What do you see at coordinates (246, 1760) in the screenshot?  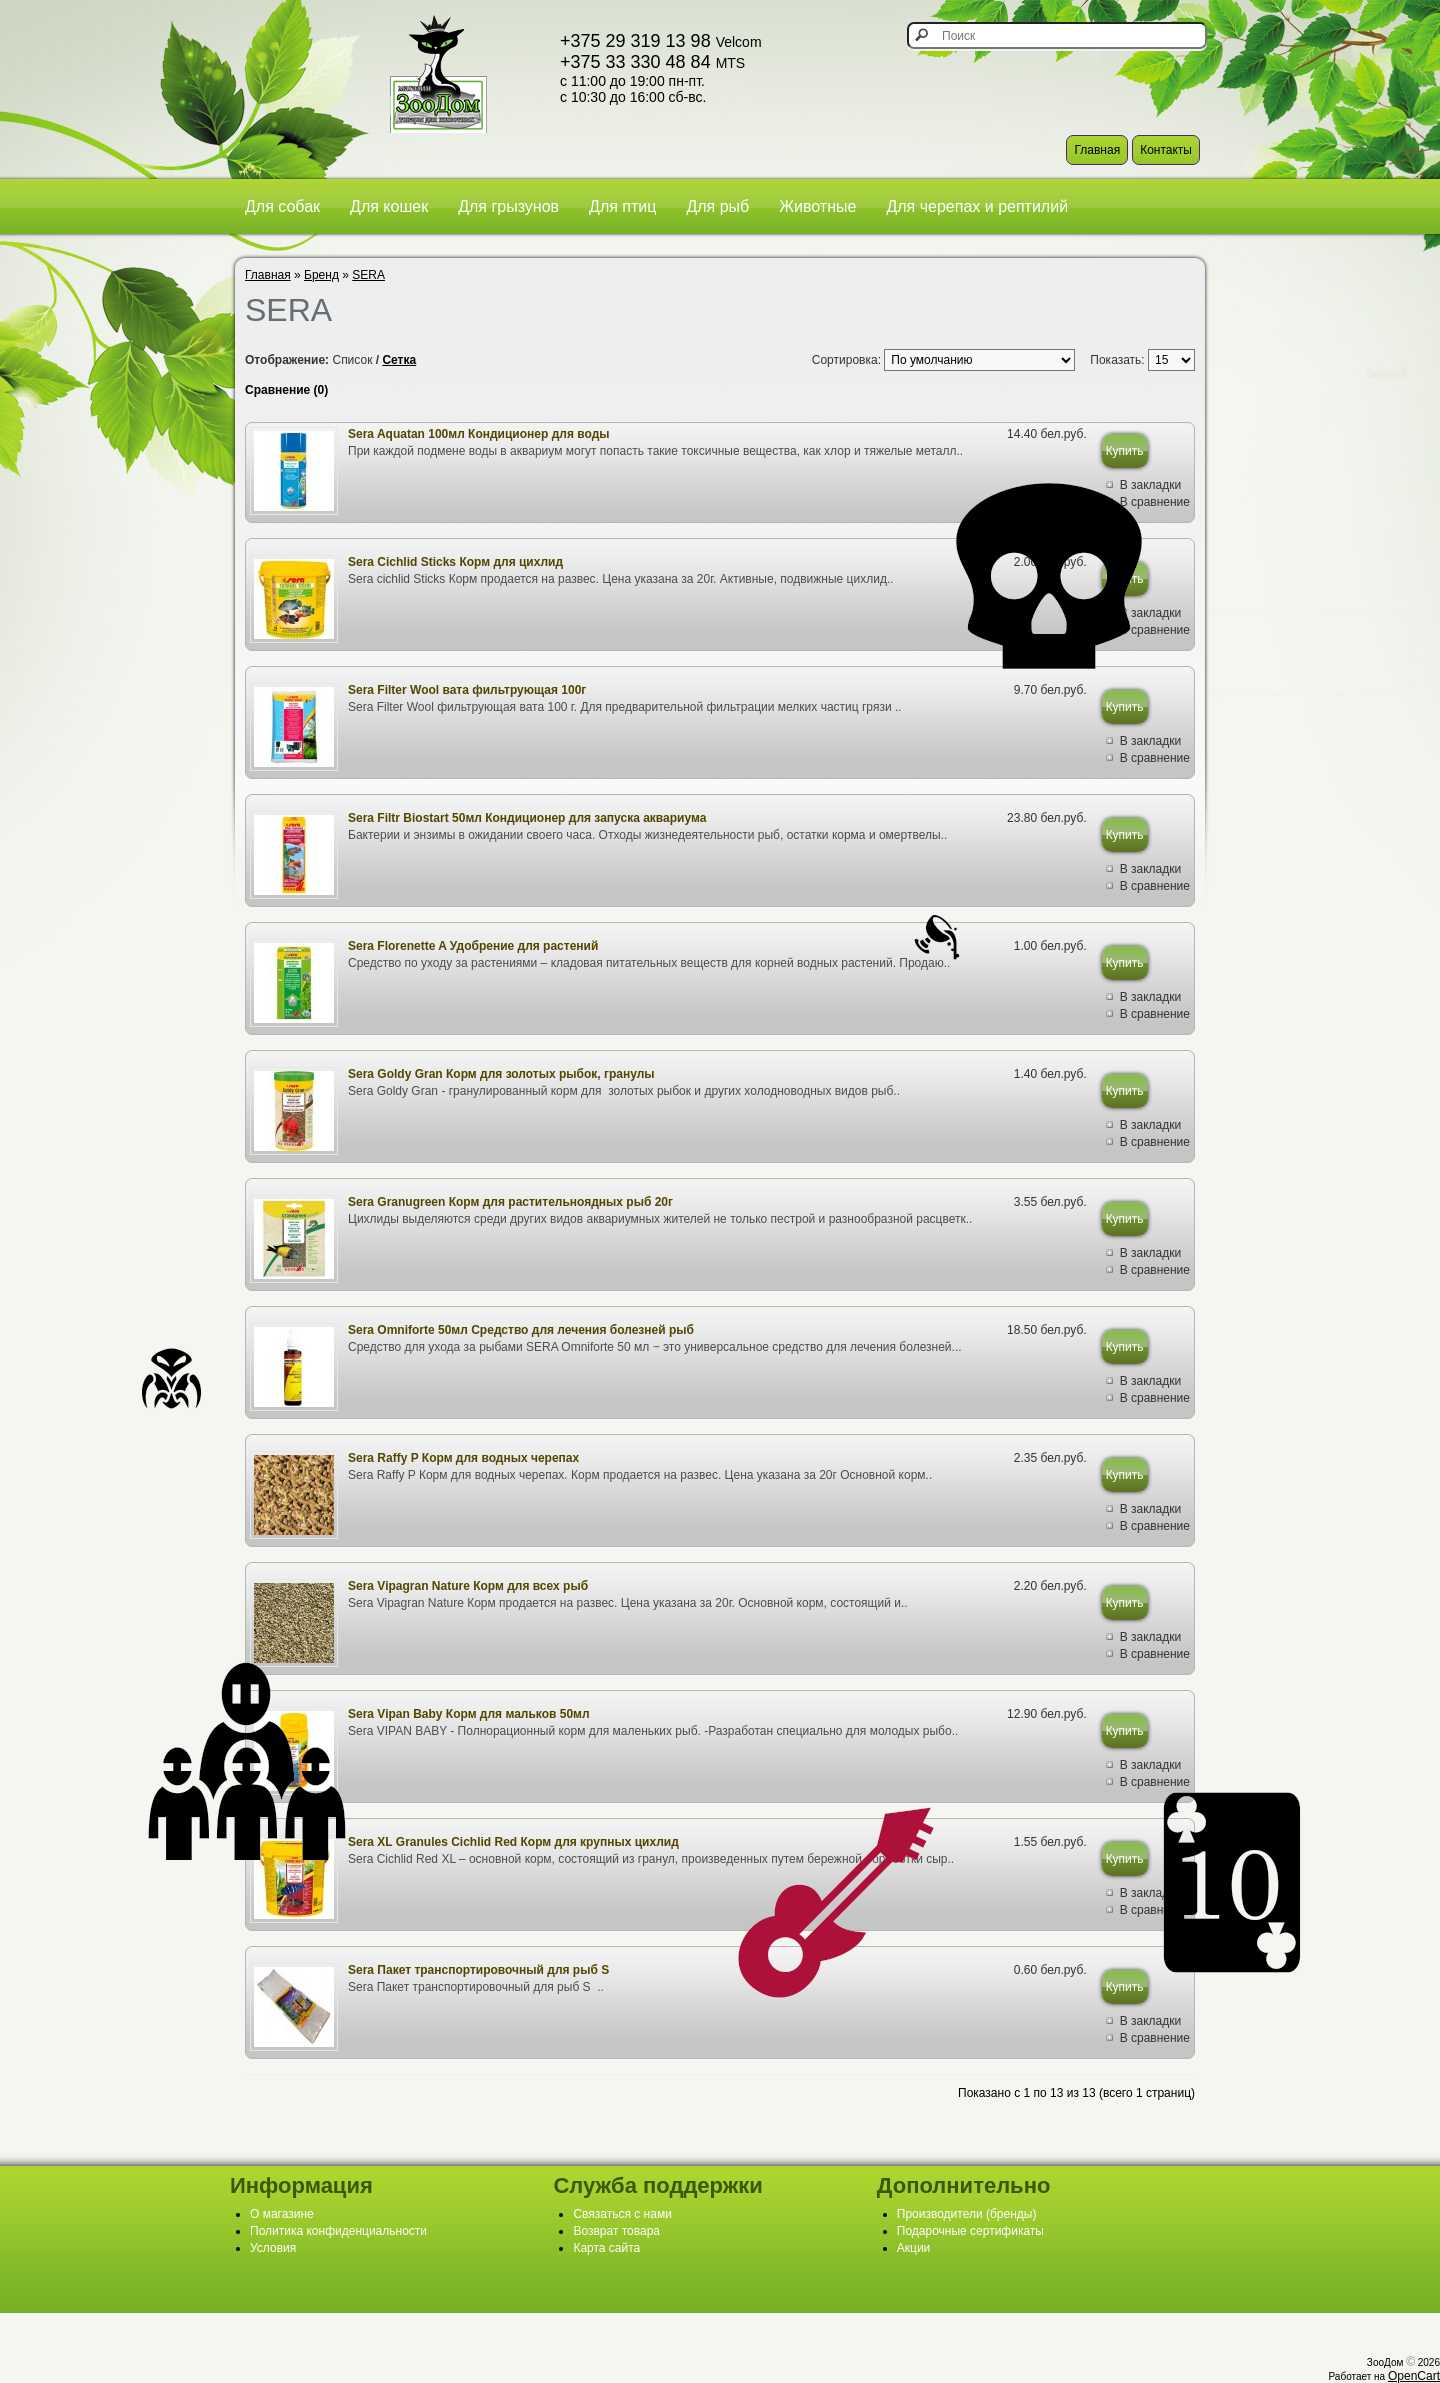 I see `view your minions or followers in-game` at bounding box center [246, 1760].